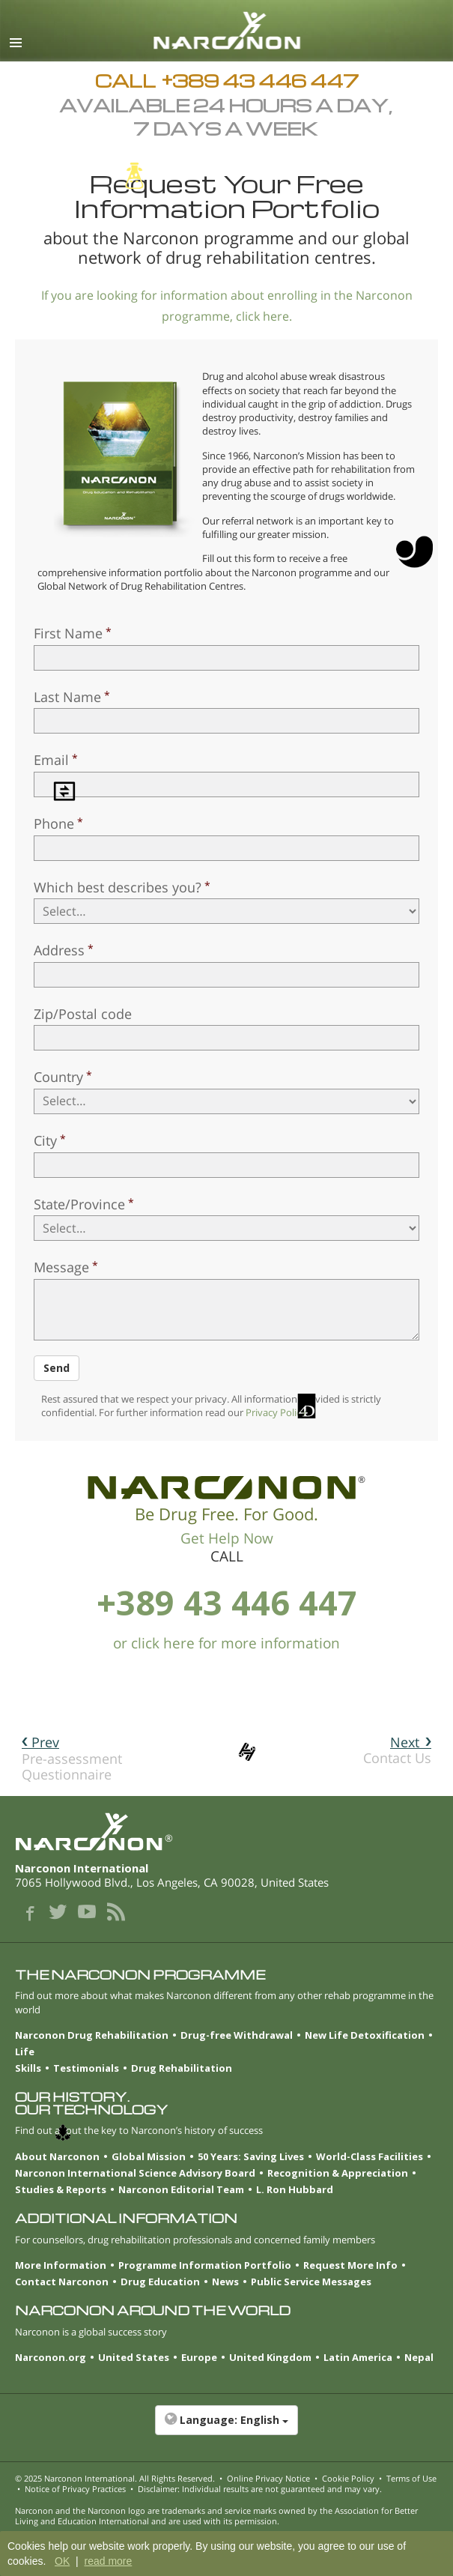  What do you see at coordinates (247, 1752) in the screenshot?
I see `handshake protocol logo` at bounding box center [247, 1752].